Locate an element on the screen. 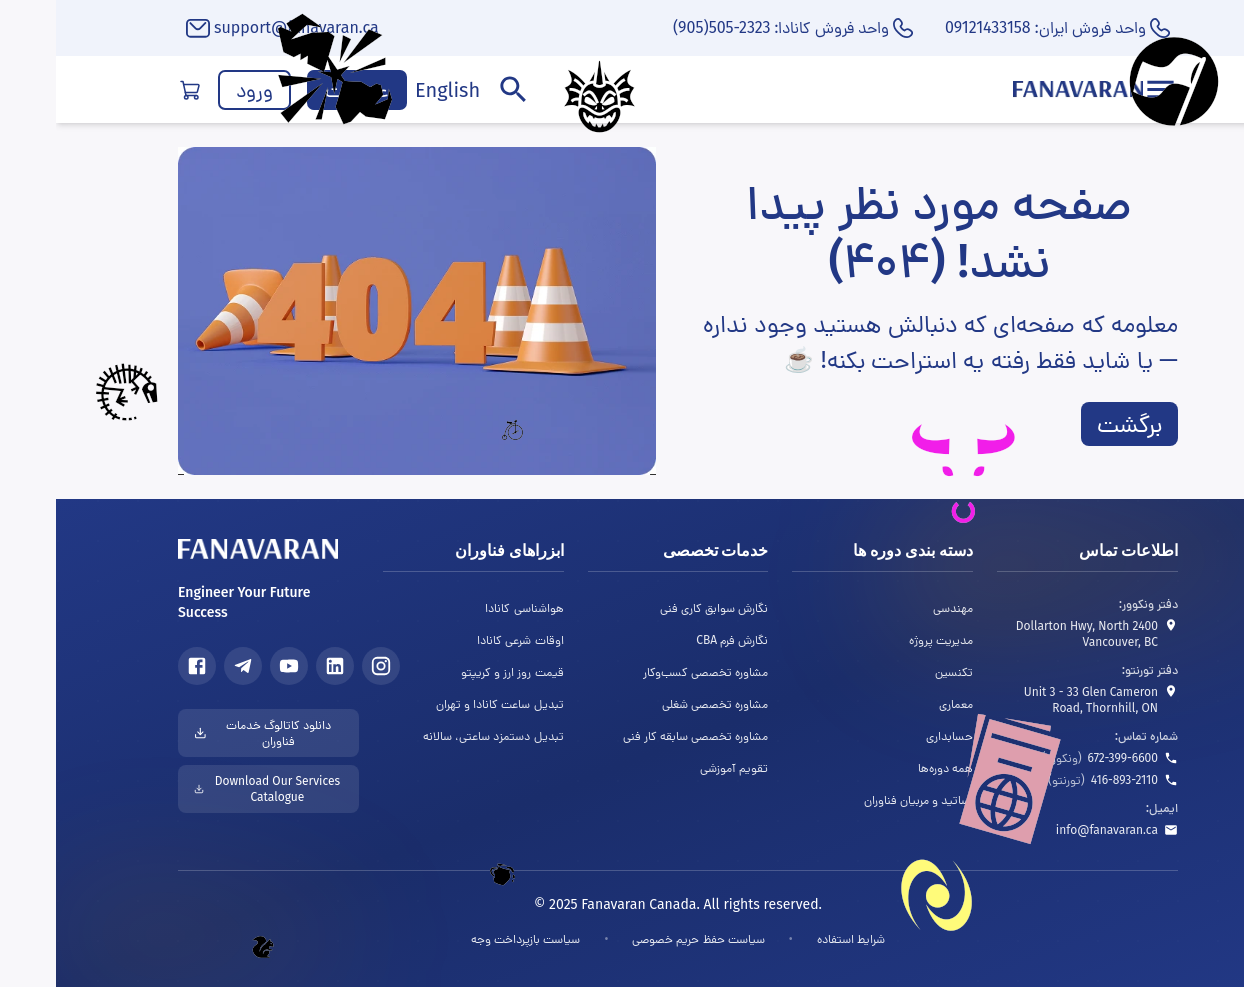  view passport or travel documents is located at coordinates (1010, 779).